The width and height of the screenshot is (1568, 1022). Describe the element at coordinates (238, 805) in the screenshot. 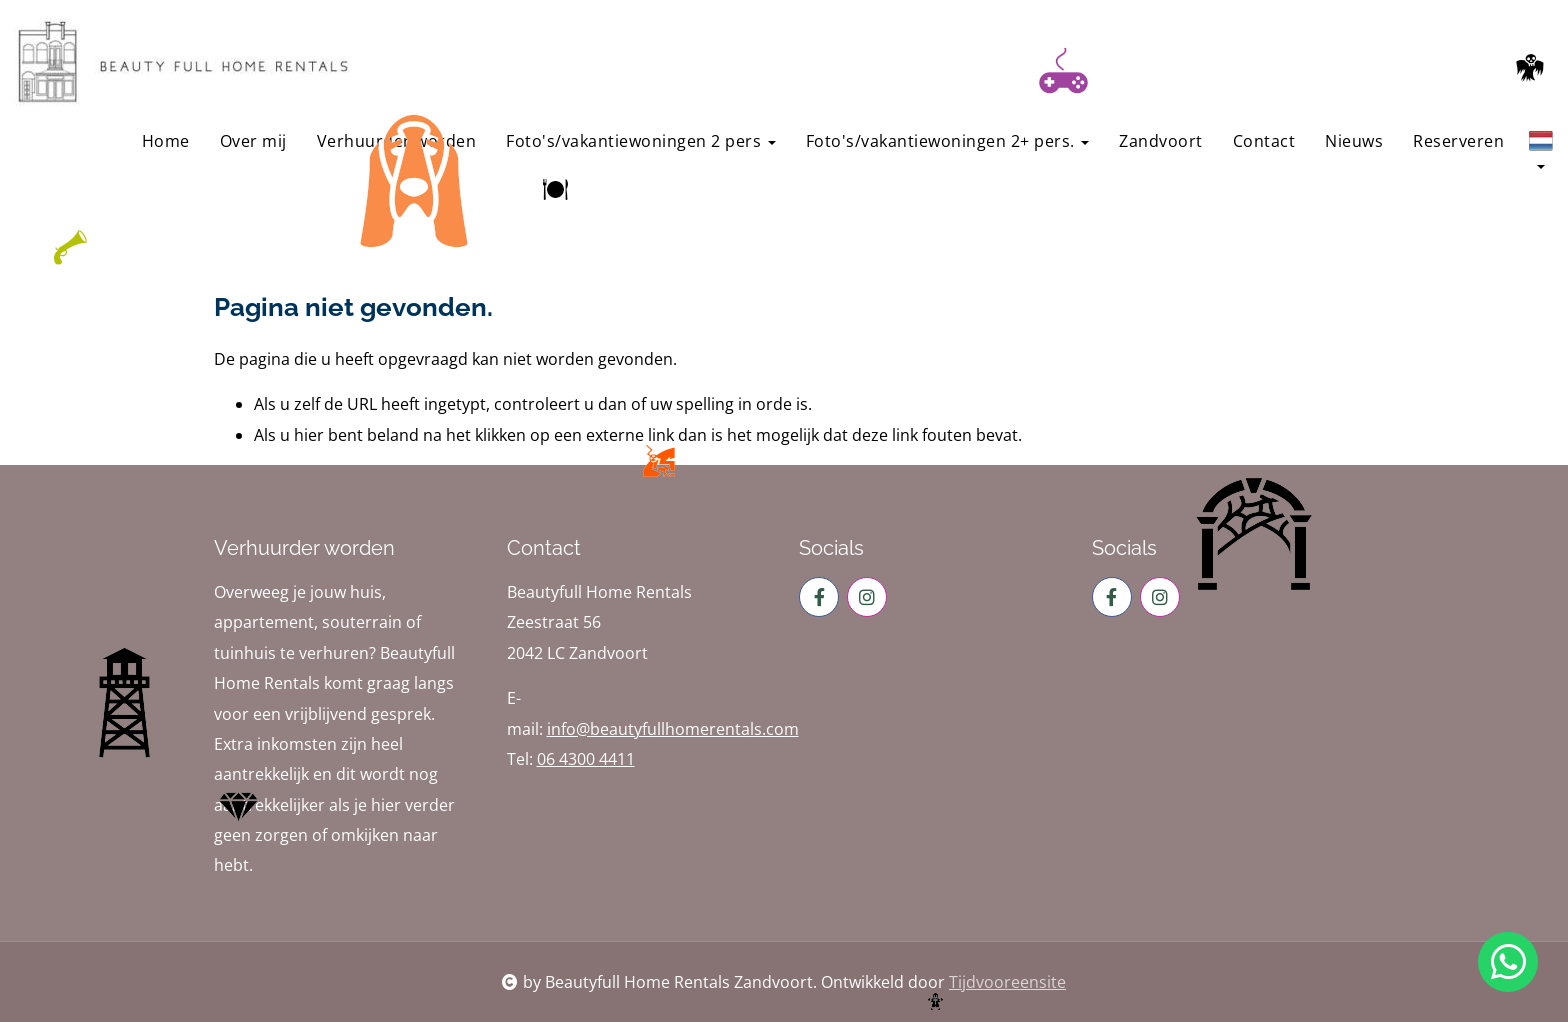

I see `indicates premium or diamond-tier membership status` at that location.